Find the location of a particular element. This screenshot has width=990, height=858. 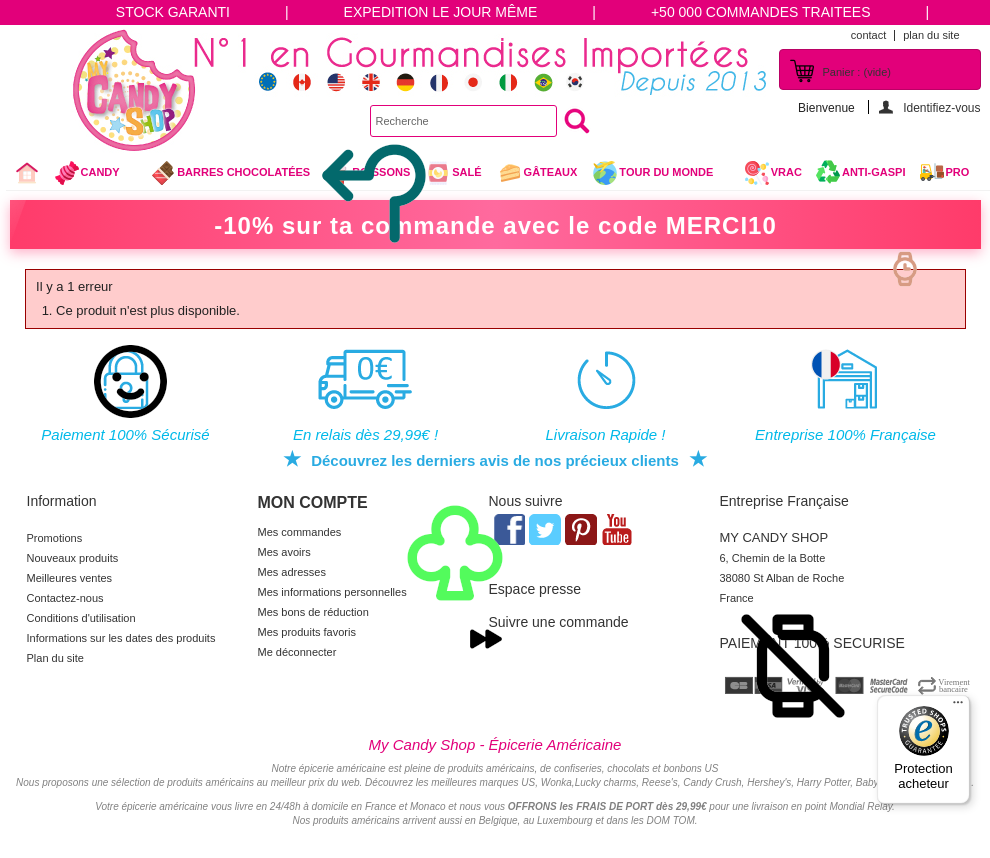

add emoji or reaction to content is located at coordinates (130, 381).